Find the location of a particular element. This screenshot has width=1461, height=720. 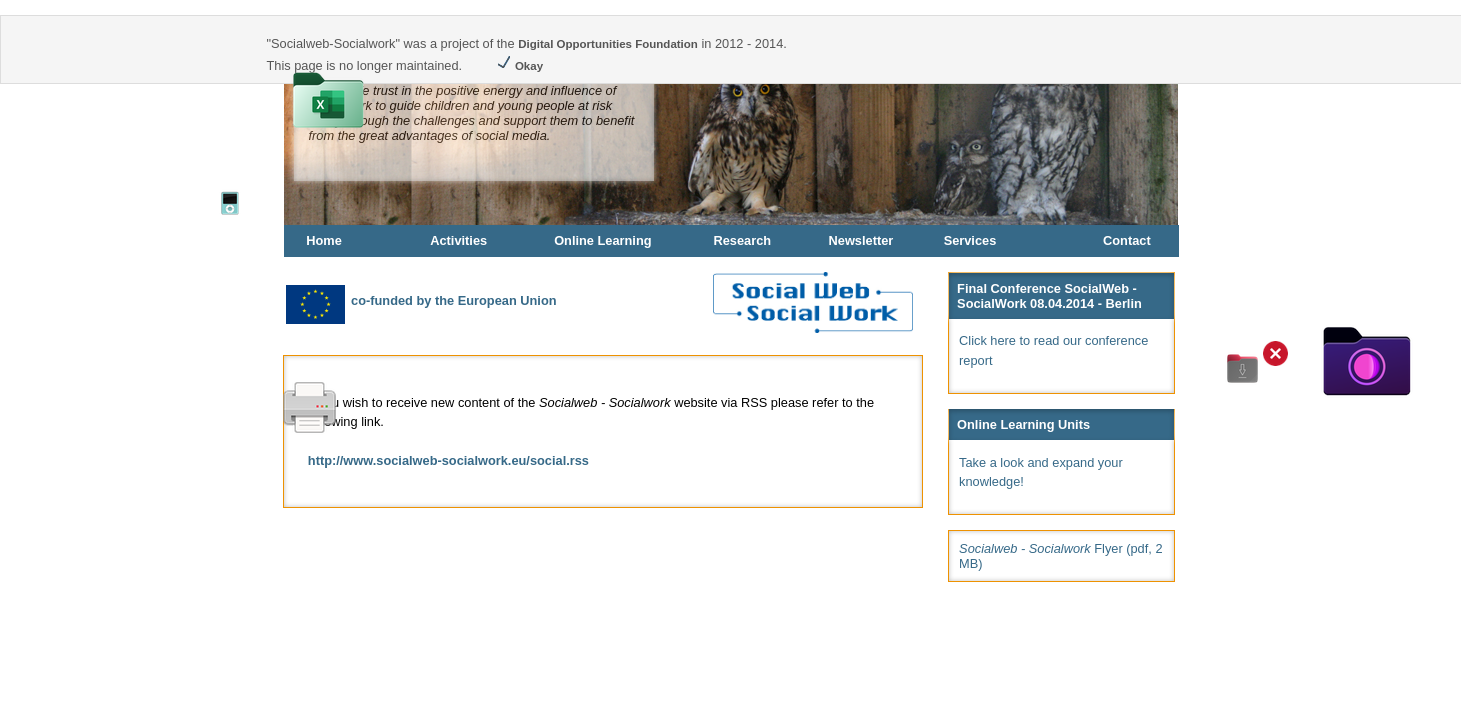

access your downloads folder is located at coordinates (1242, 368).